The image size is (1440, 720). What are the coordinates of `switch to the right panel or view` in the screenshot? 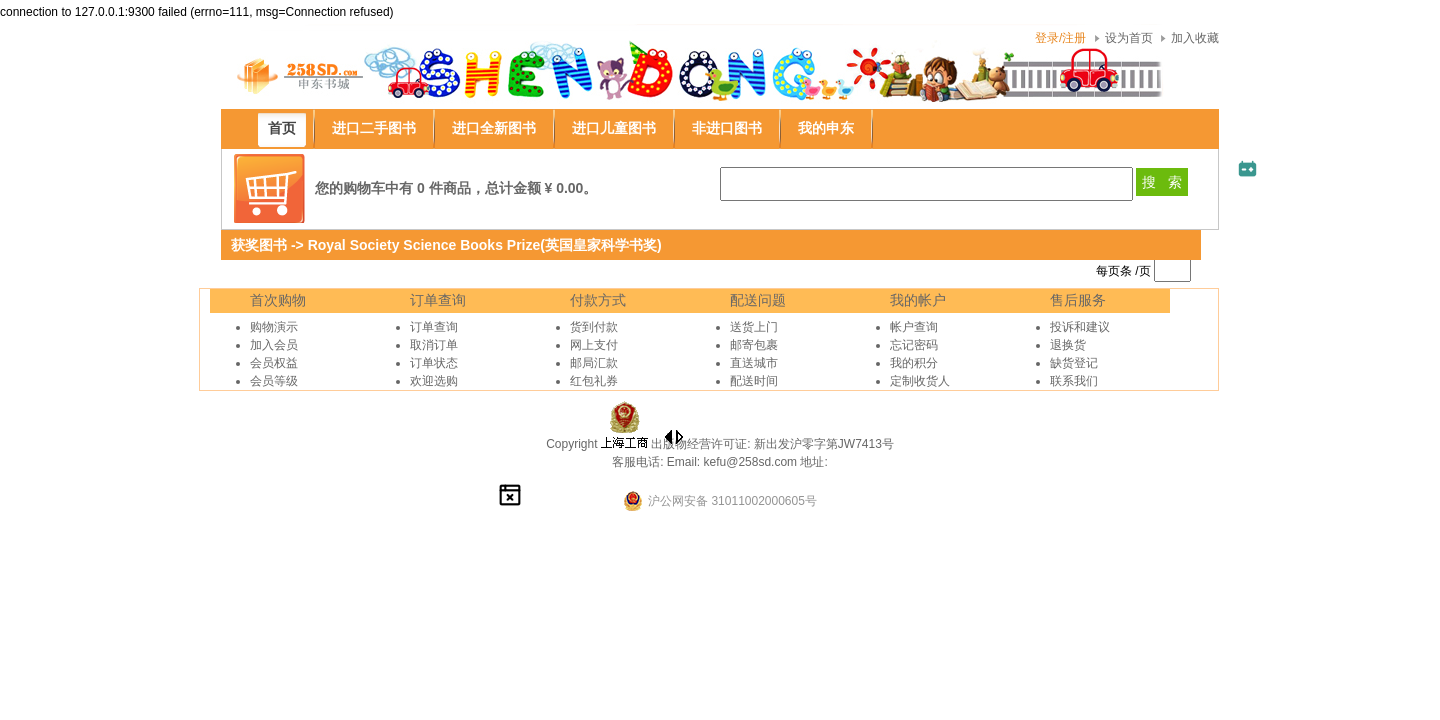 It's located at (674, 437).